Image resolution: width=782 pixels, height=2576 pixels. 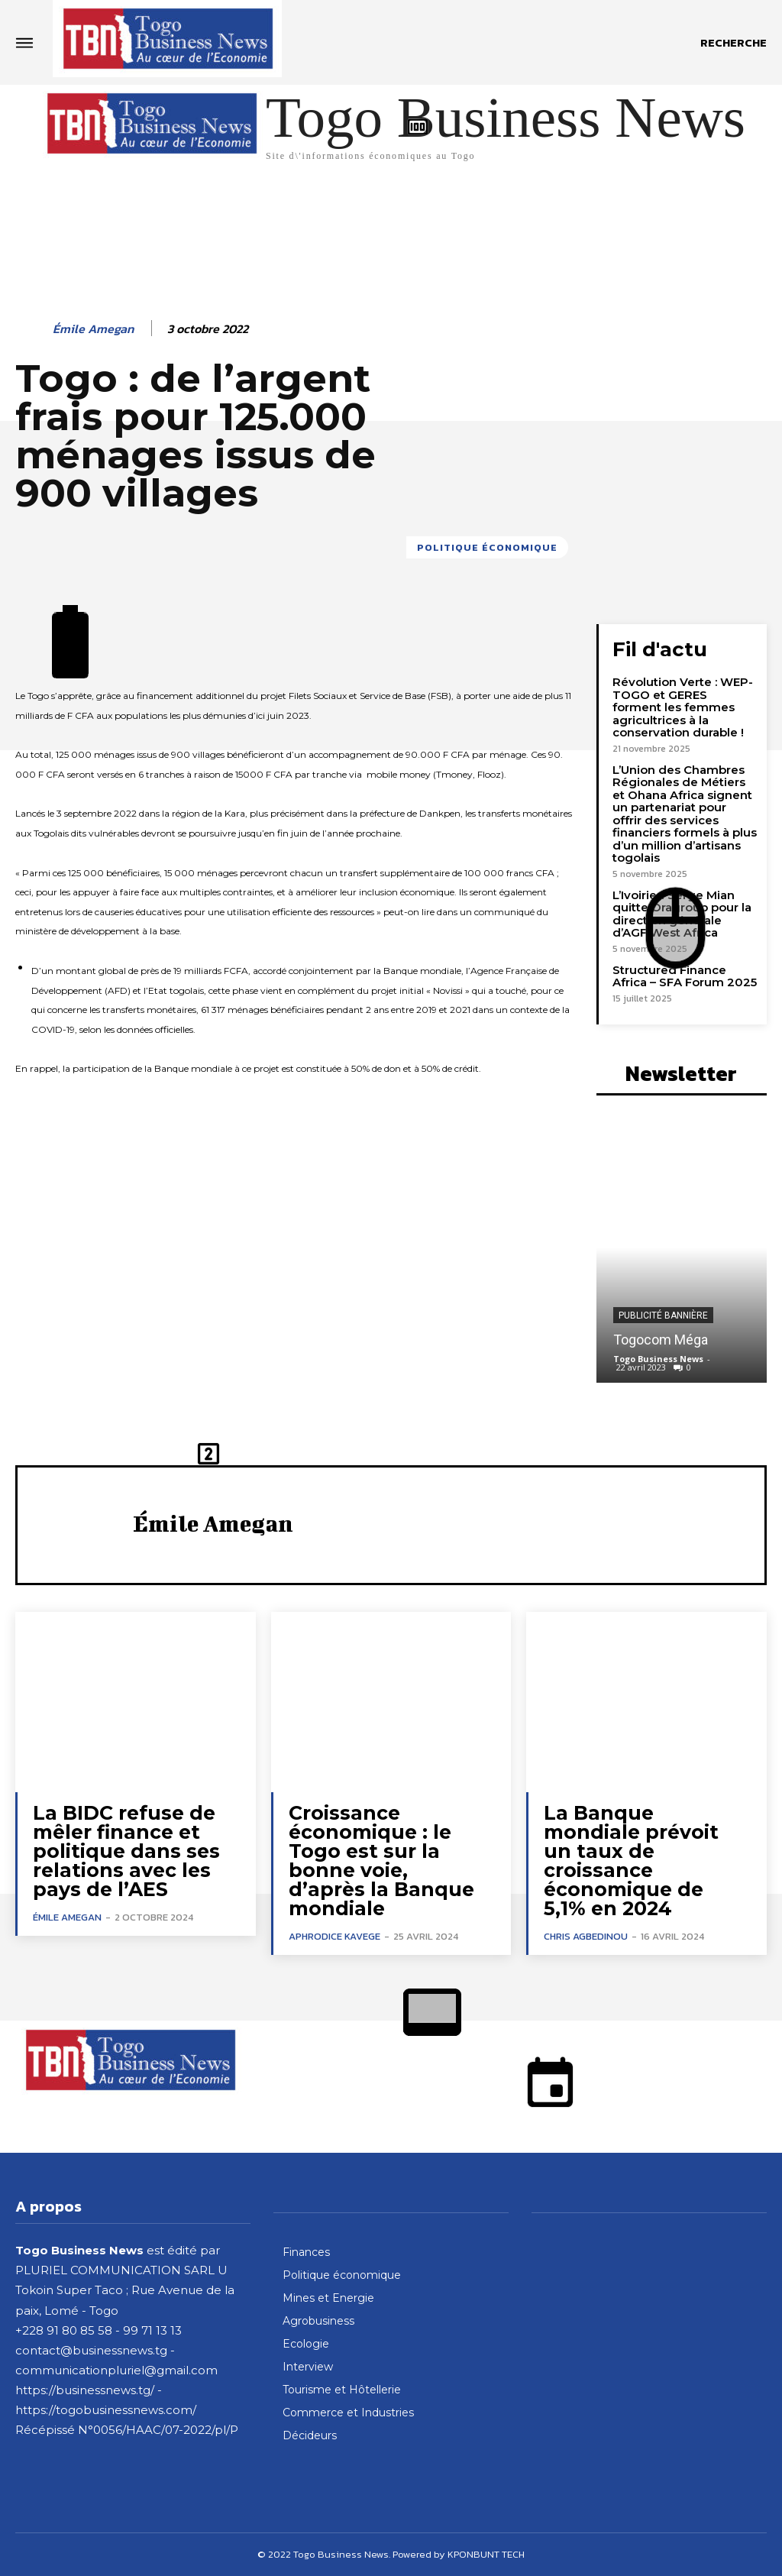 I want to click on video player with caption or label area, so click(x=432, y=2012).